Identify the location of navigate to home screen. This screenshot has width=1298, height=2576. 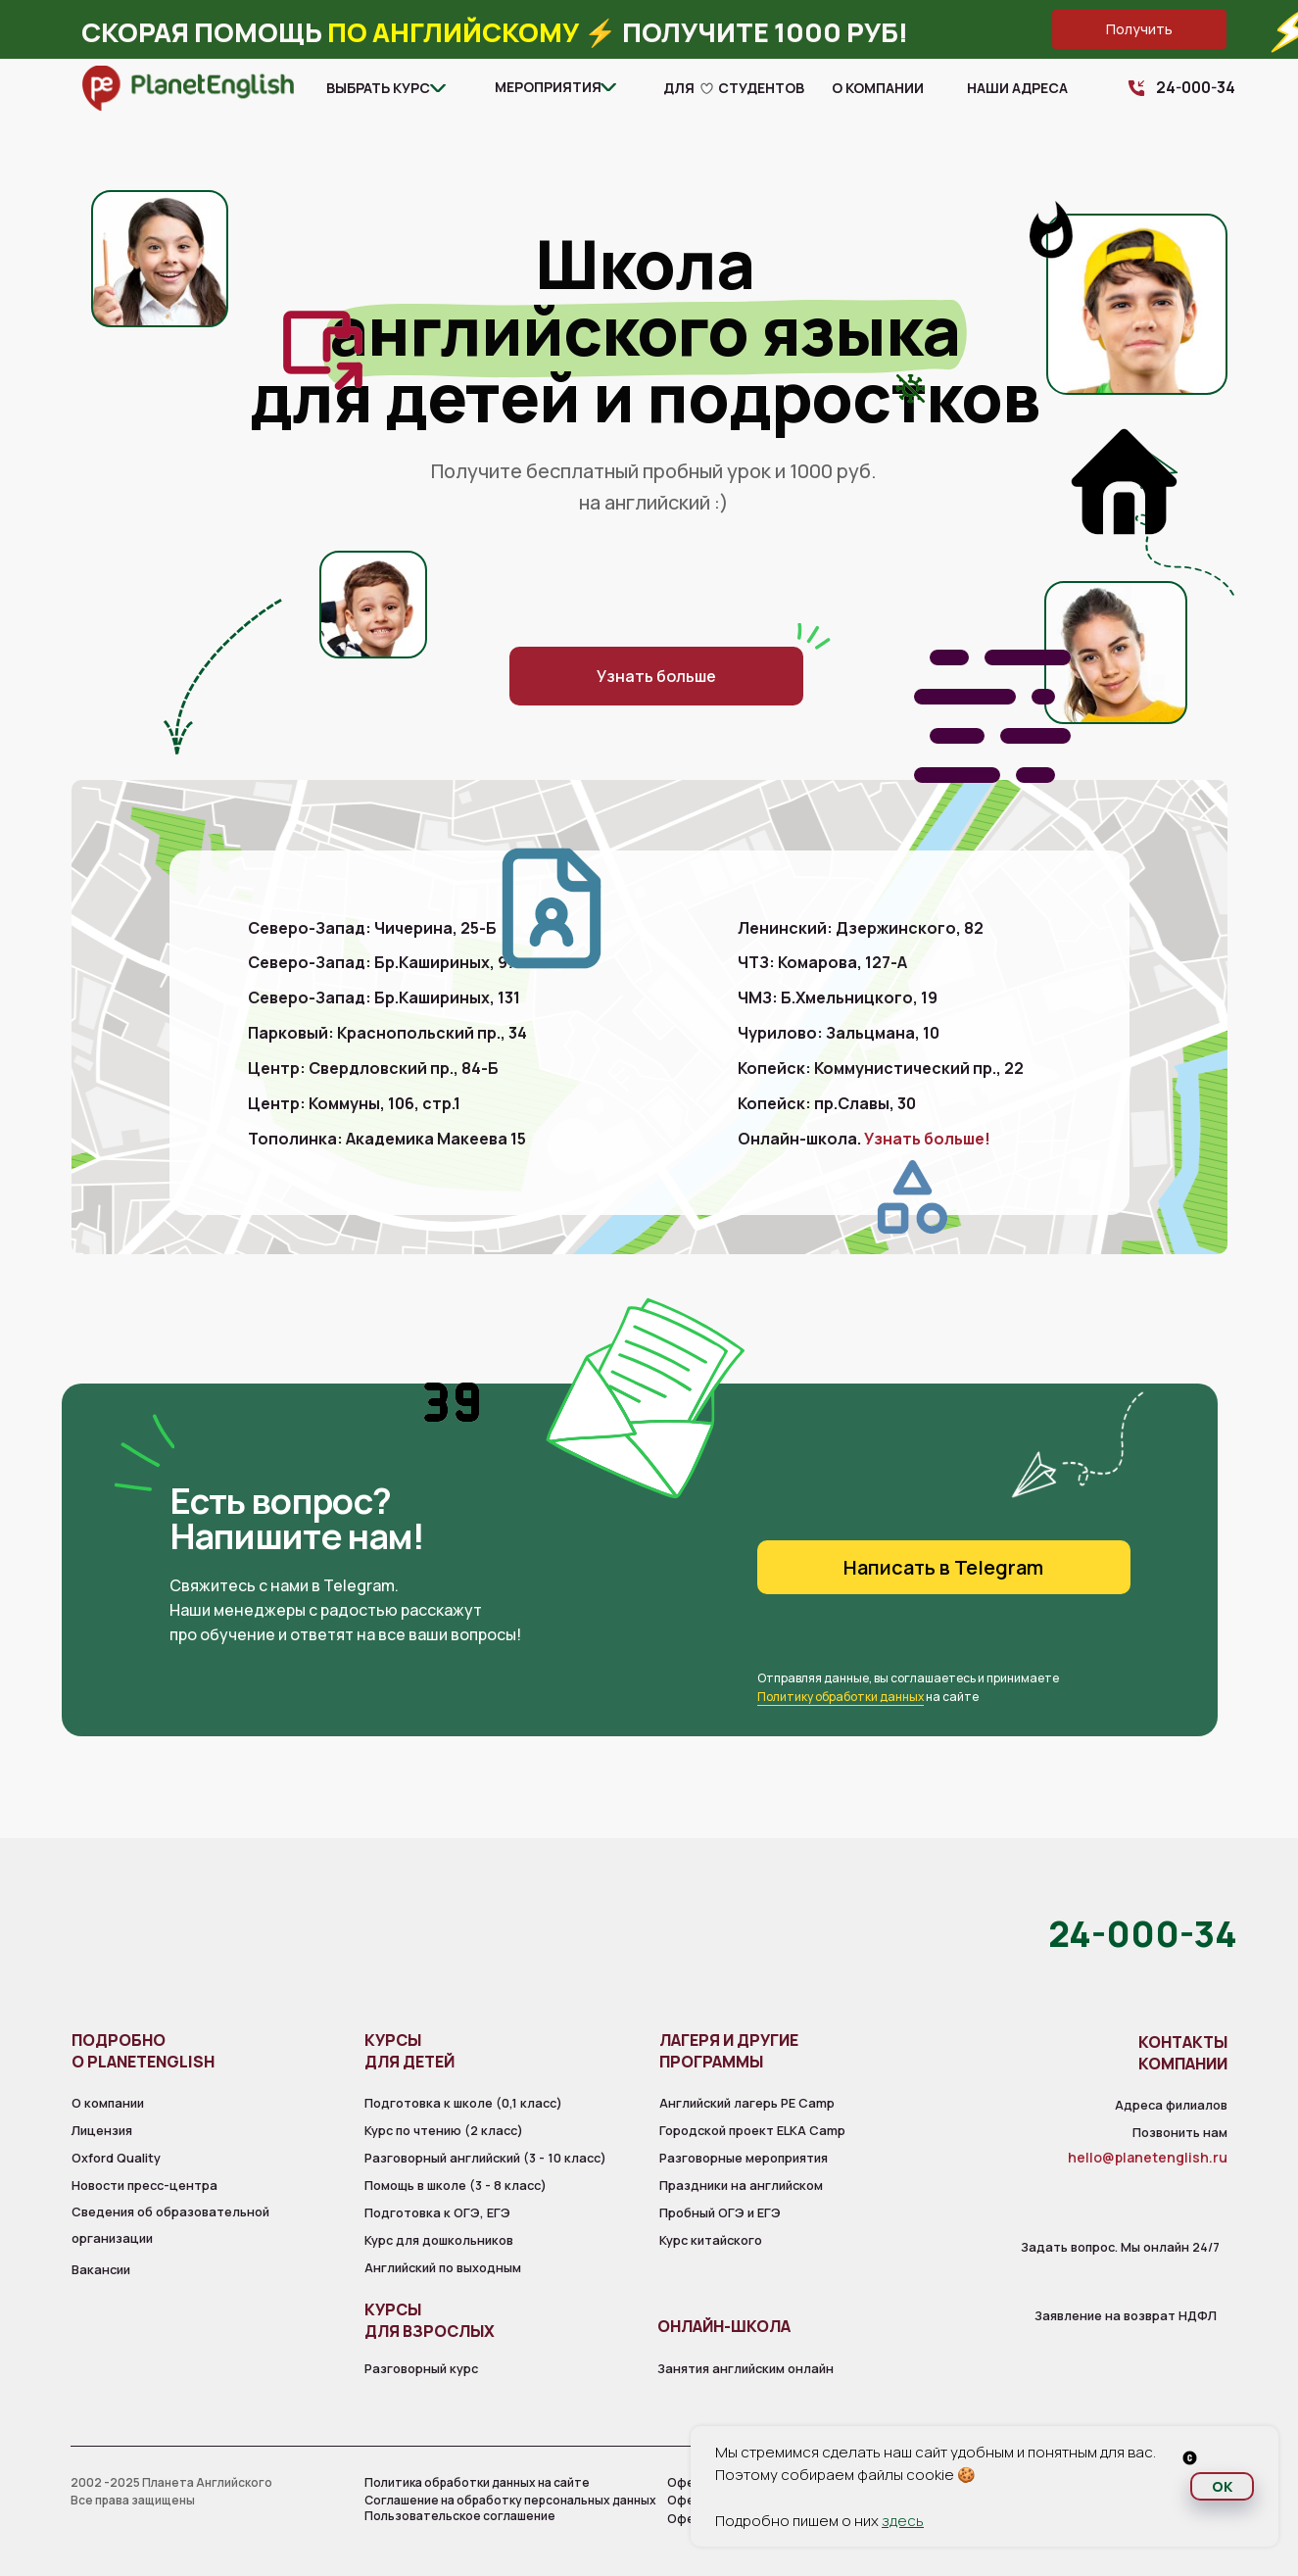
(1124, 481).